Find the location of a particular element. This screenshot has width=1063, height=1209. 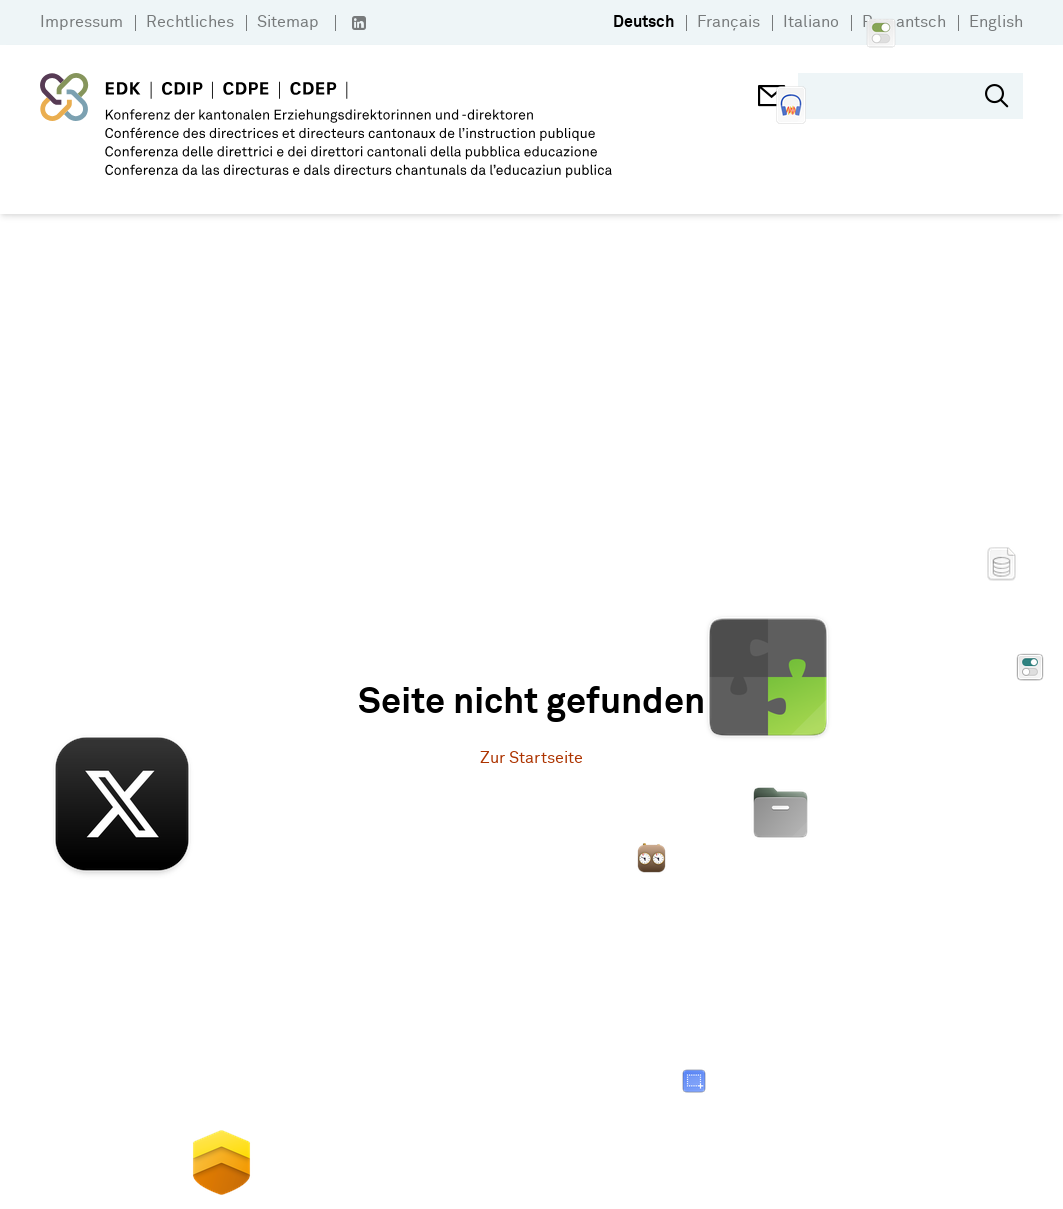

open an sql database file is located at coordinates (1001, 563).